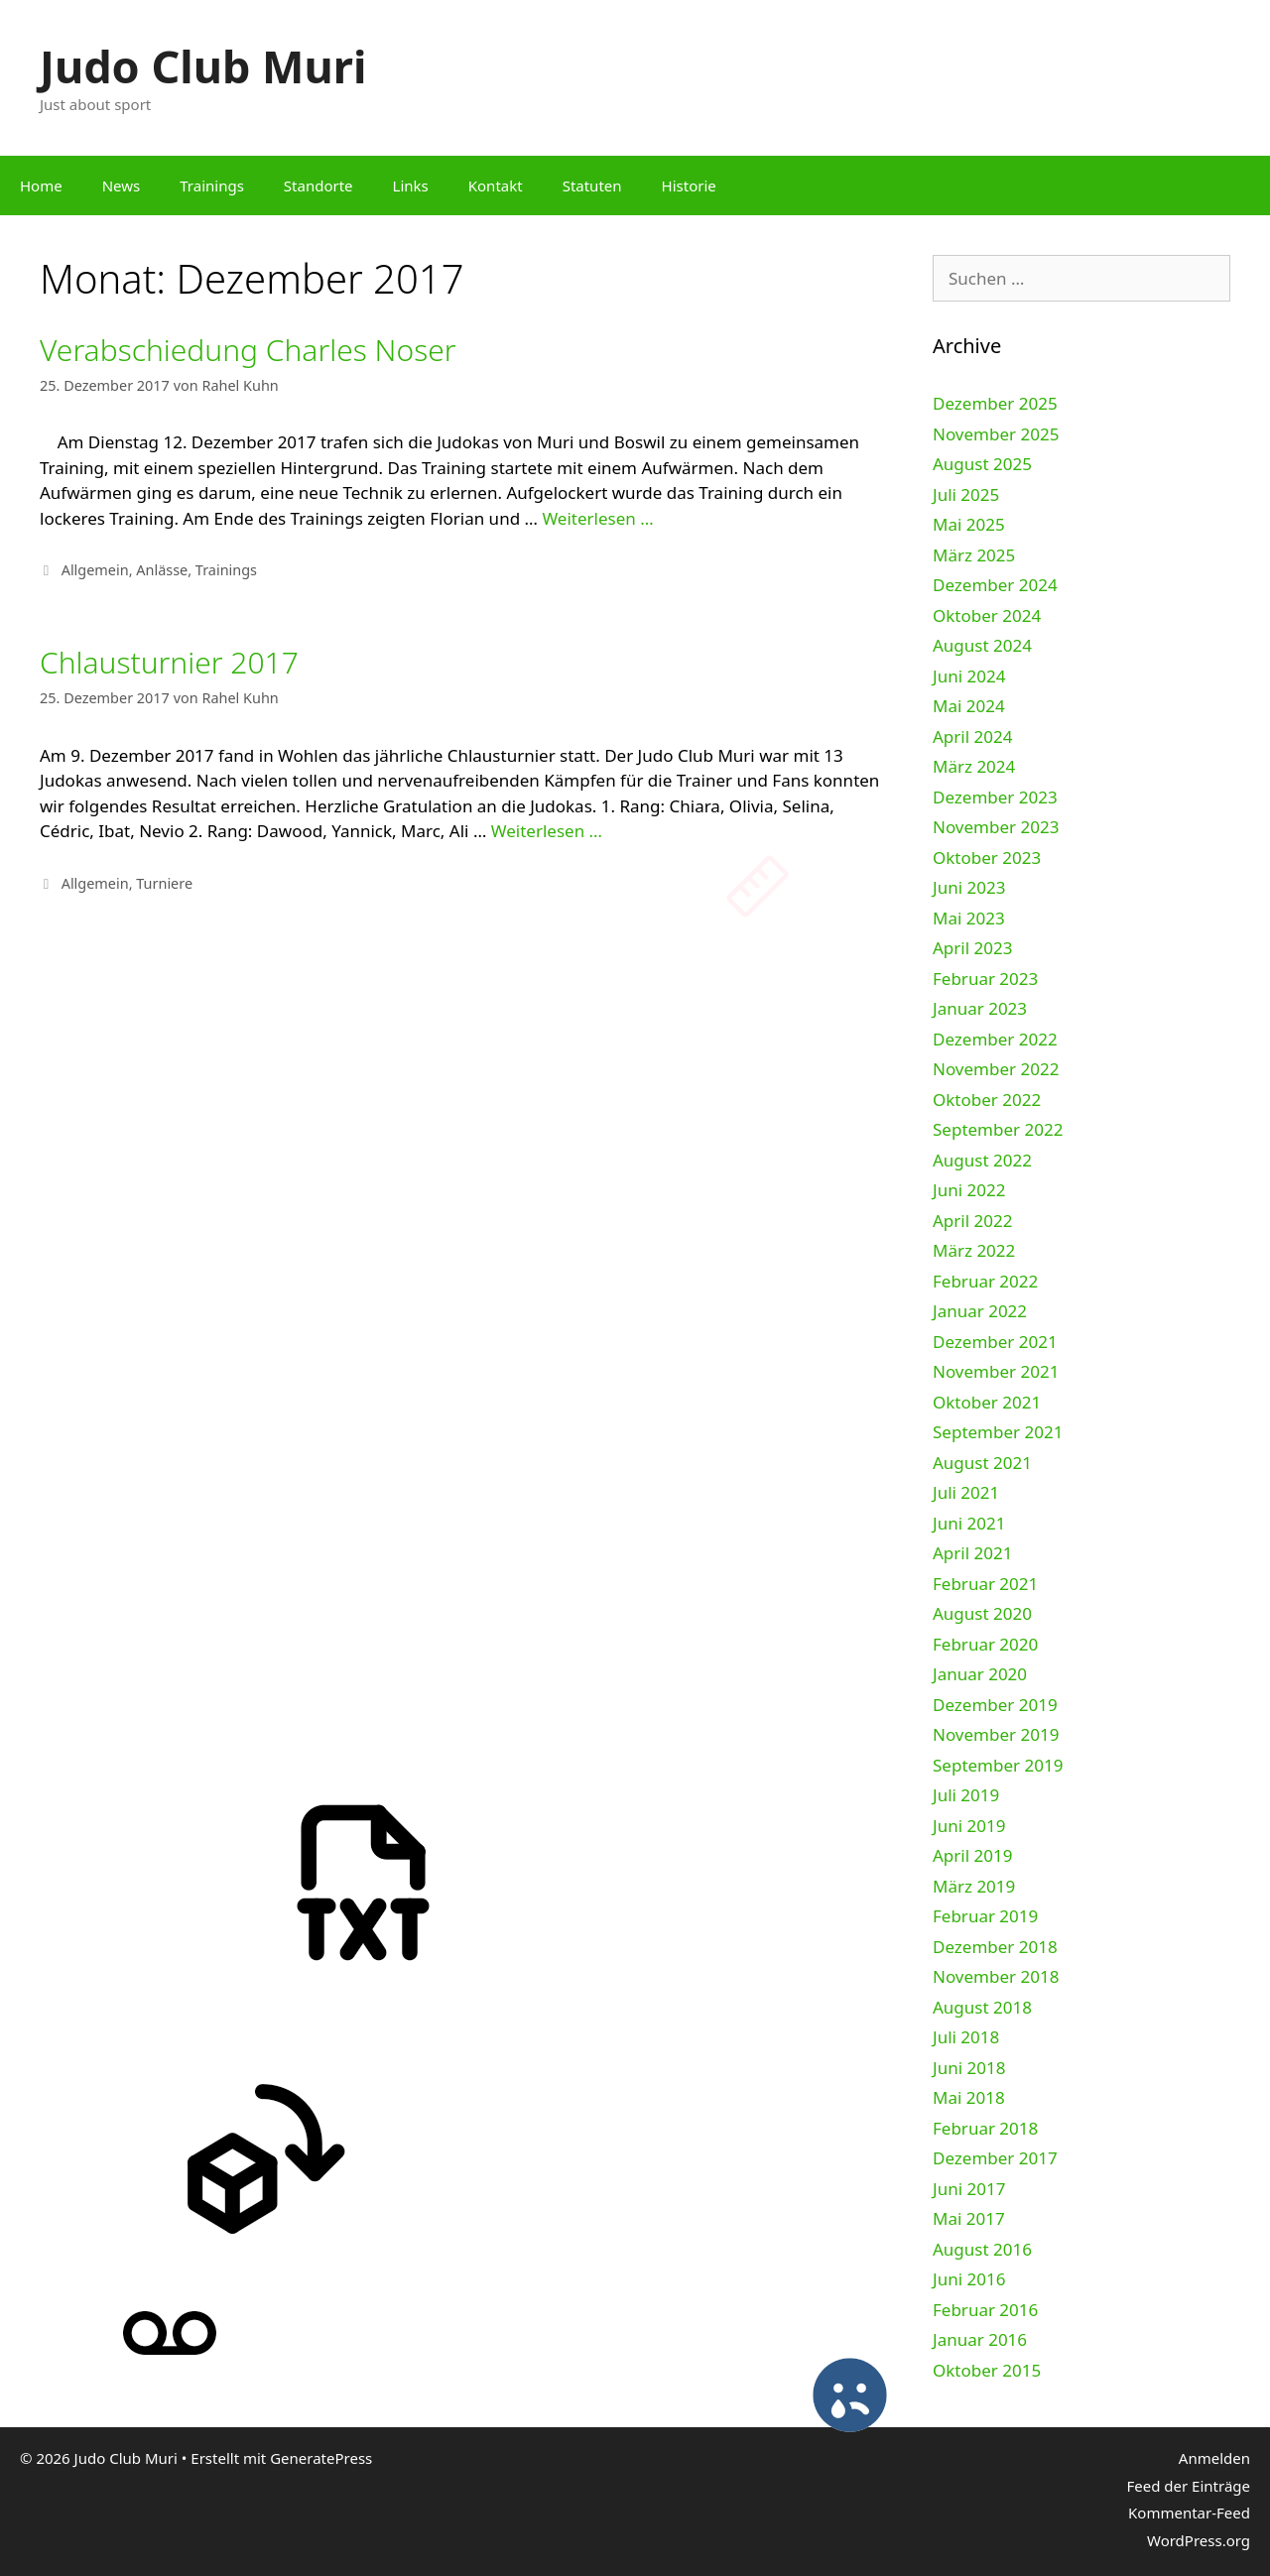 This screenshot has width=1270, height=2576. What do you see at coordinates (757, 886) in the screenshot?
I see `access measurement tools` at bounding box center [757, 886].